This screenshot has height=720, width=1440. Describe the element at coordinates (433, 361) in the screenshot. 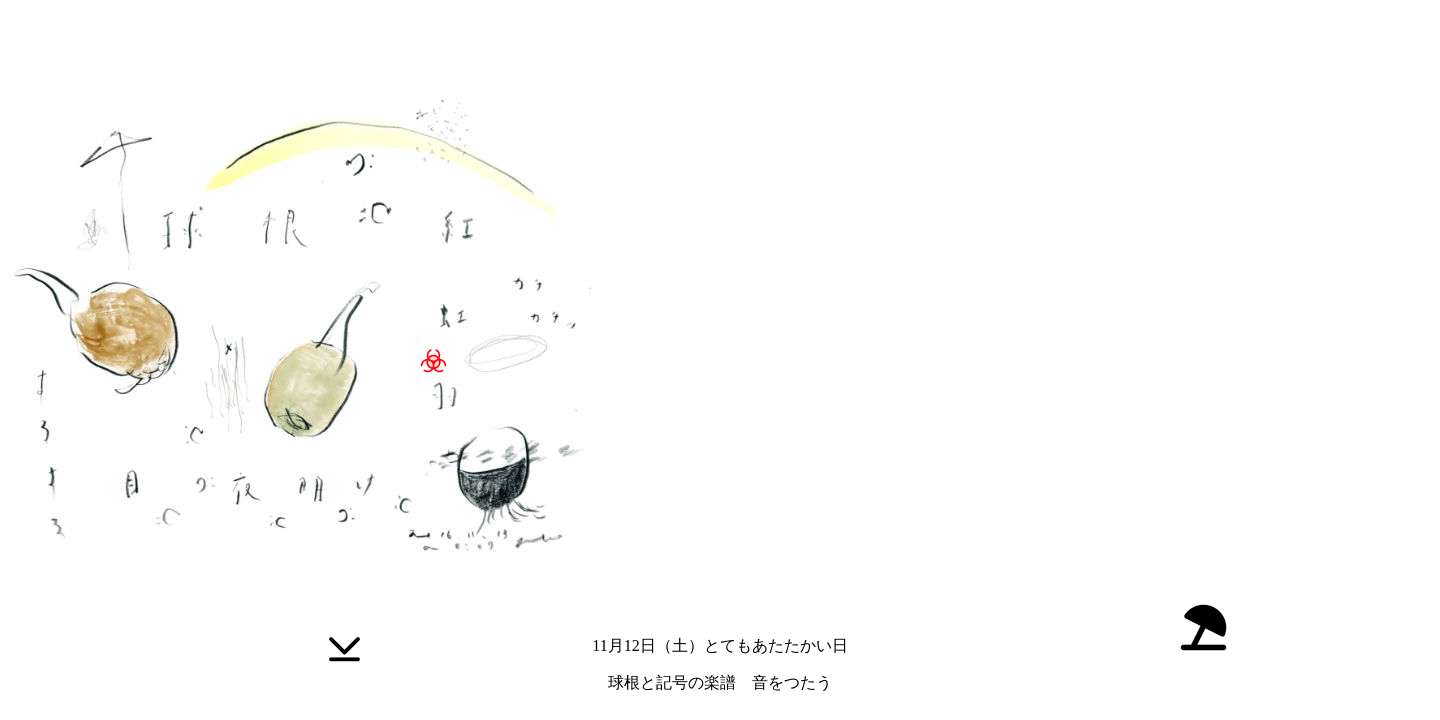

I see `indicates hazardous or dangerous content` at that location.